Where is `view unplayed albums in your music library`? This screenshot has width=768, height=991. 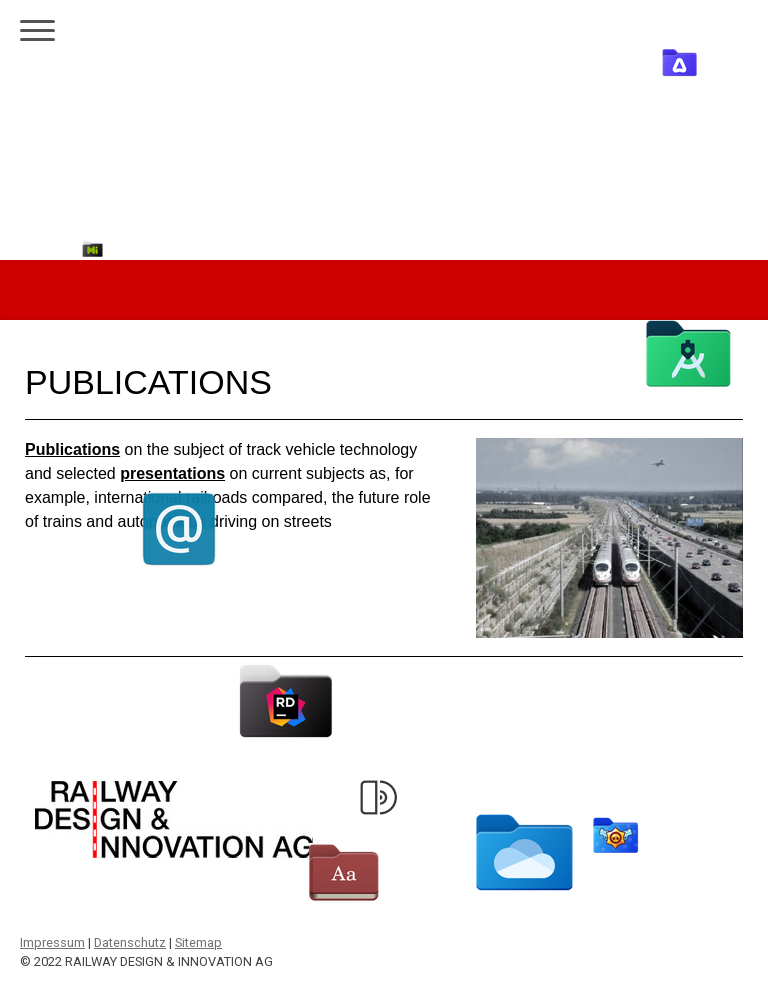
view unplayed albums in your music library is located at coordinates (377, 797).